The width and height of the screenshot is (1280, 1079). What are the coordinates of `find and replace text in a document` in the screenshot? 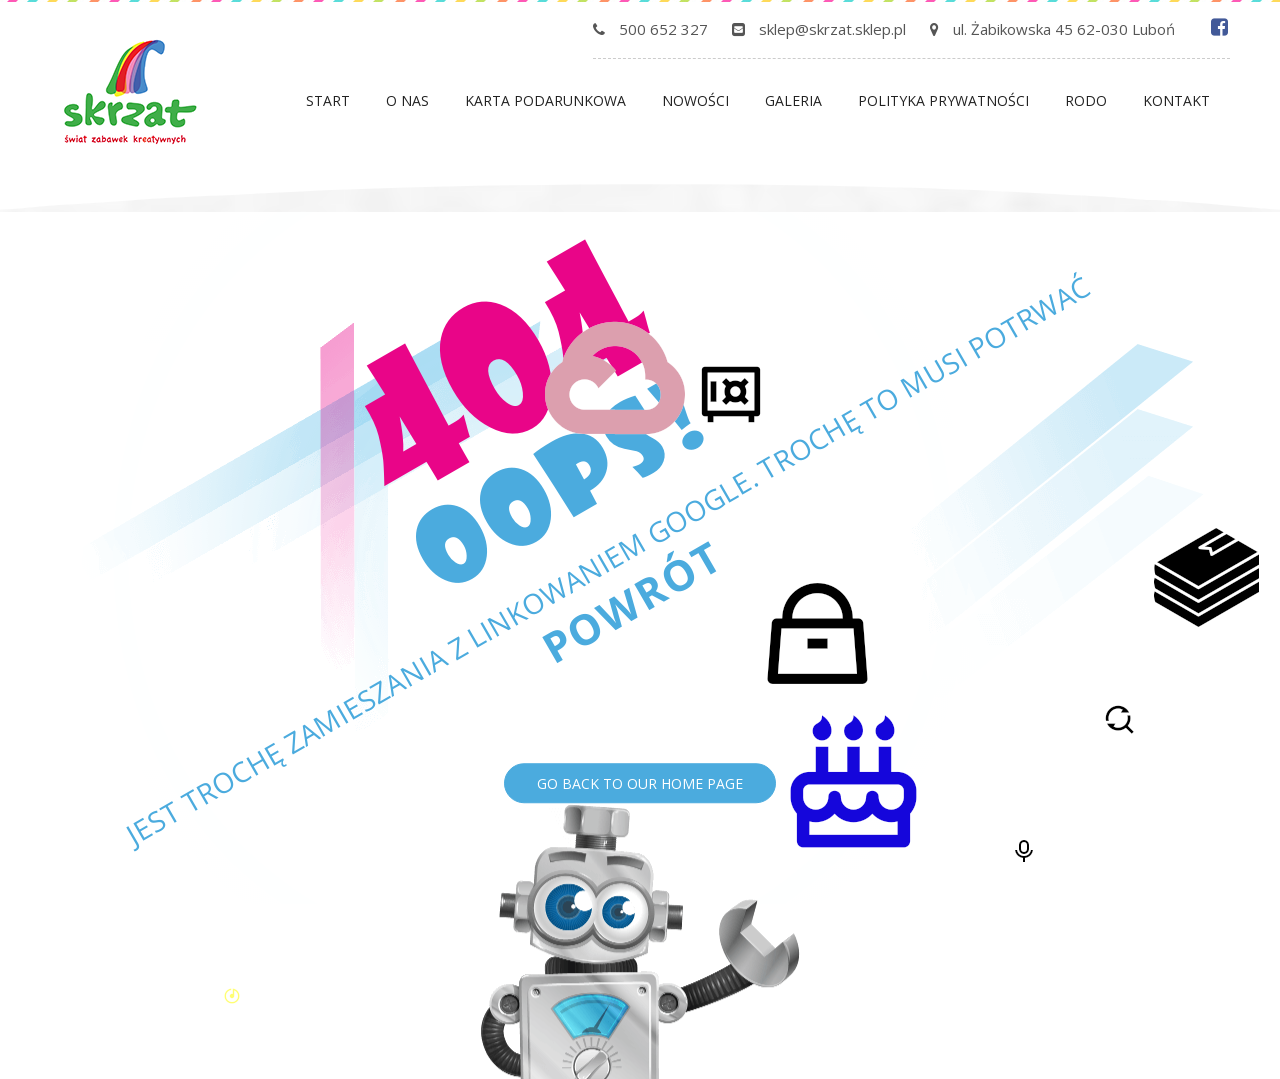 It's located at (1119, 719).